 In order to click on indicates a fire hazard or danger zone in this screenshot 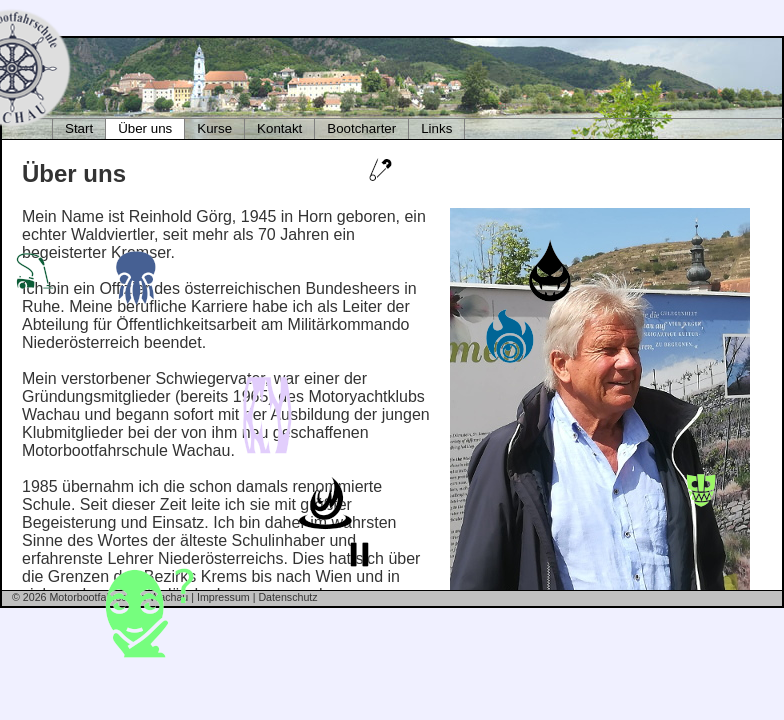, I will do `click(325, 502)`.